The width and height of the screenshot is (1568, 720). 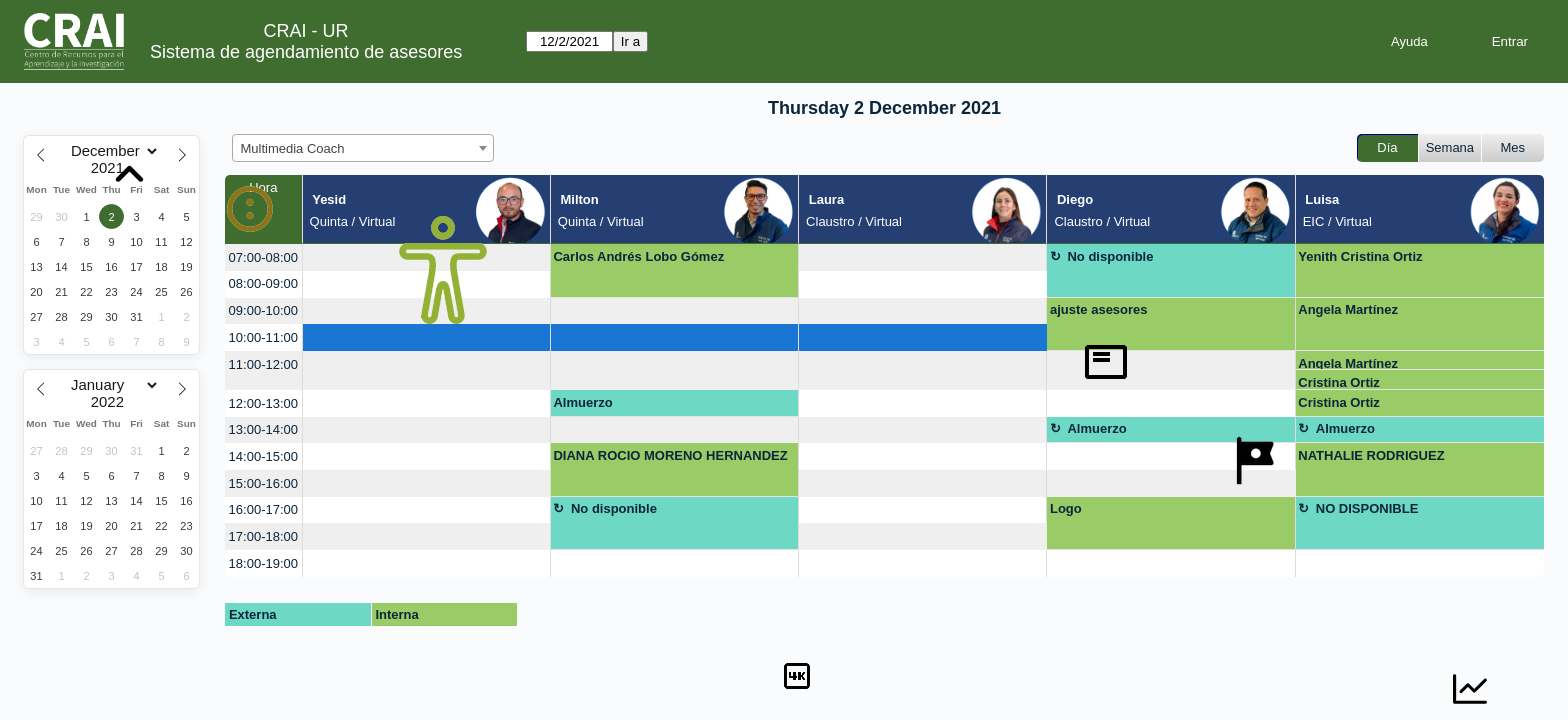 What do you see at coordinates (129, 174) in the screenshot?
I see `collapse an expanded section` at bounding box center [129, 174].